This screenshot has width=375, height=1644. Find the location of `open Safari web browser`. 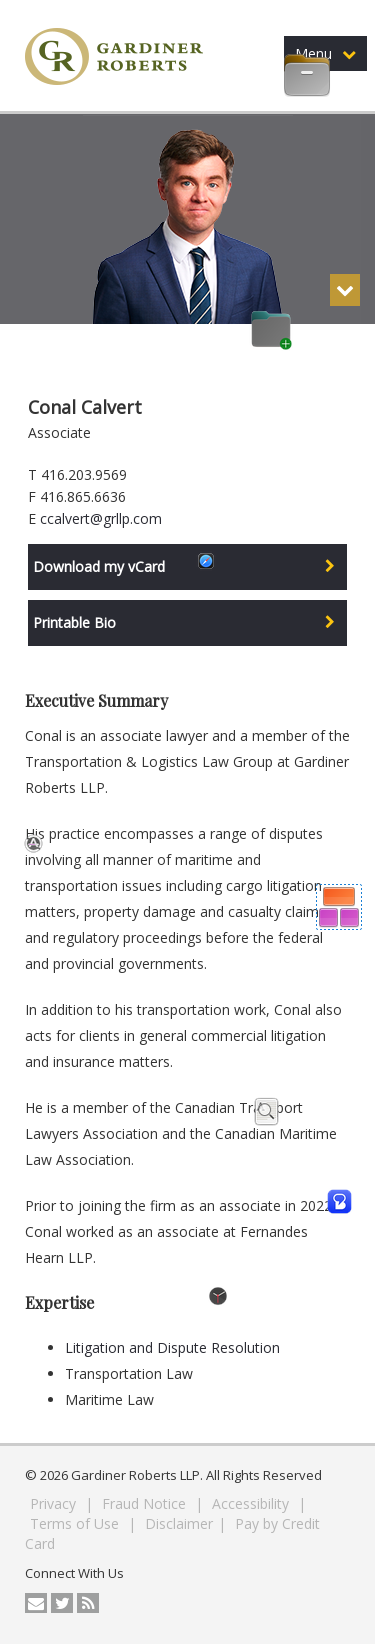

open Safari web browser is located at coordinates (206, 561).